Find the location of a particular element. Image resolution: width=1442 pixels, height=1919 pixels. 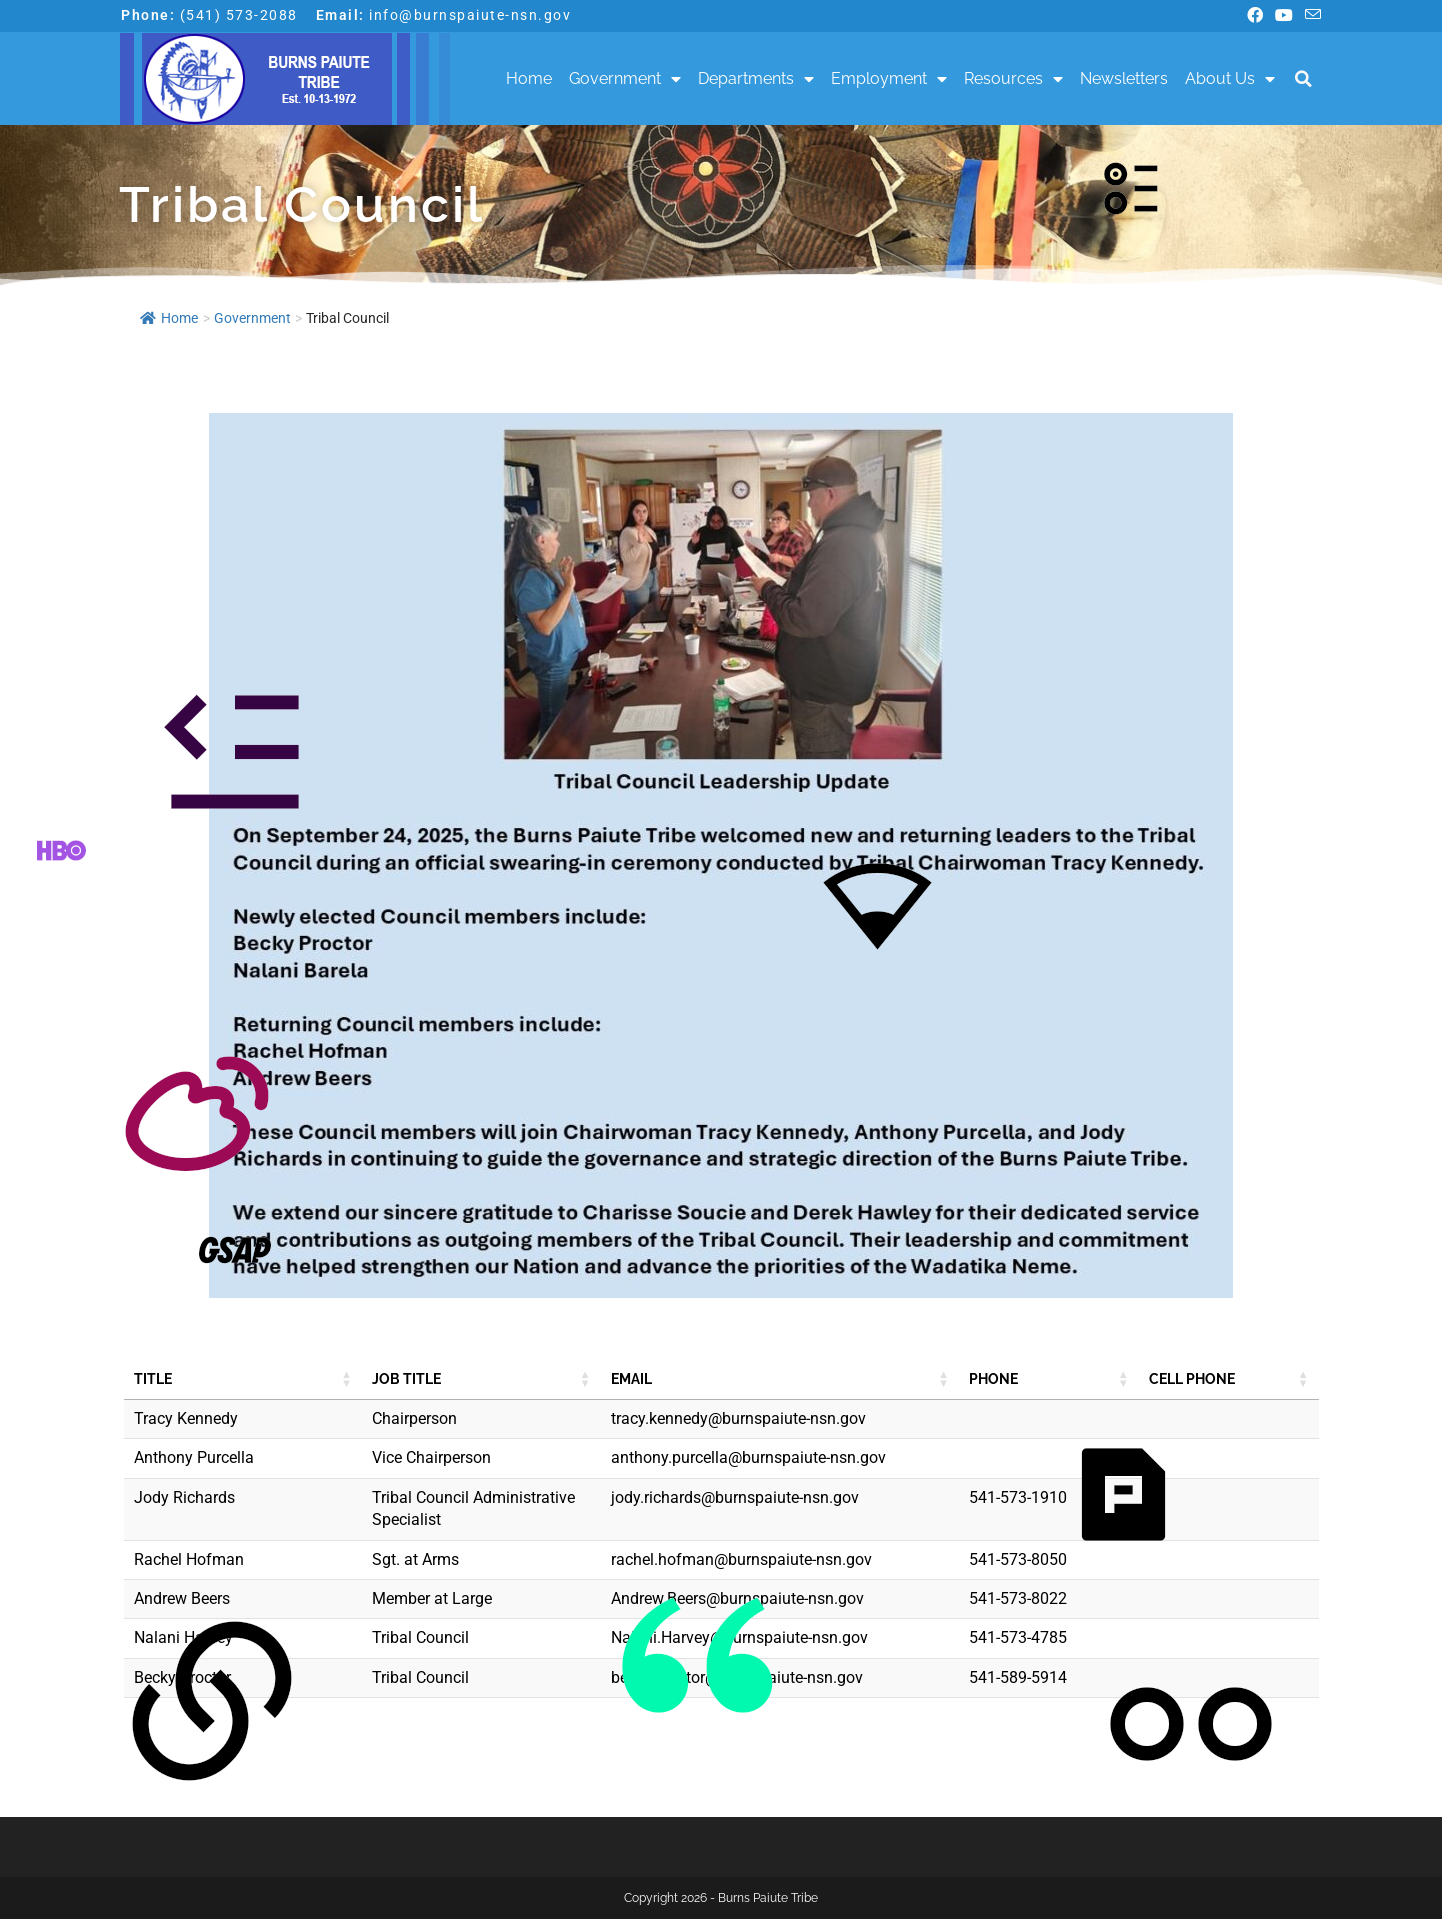

open flickr app is located at coordinates (1191, 1724).